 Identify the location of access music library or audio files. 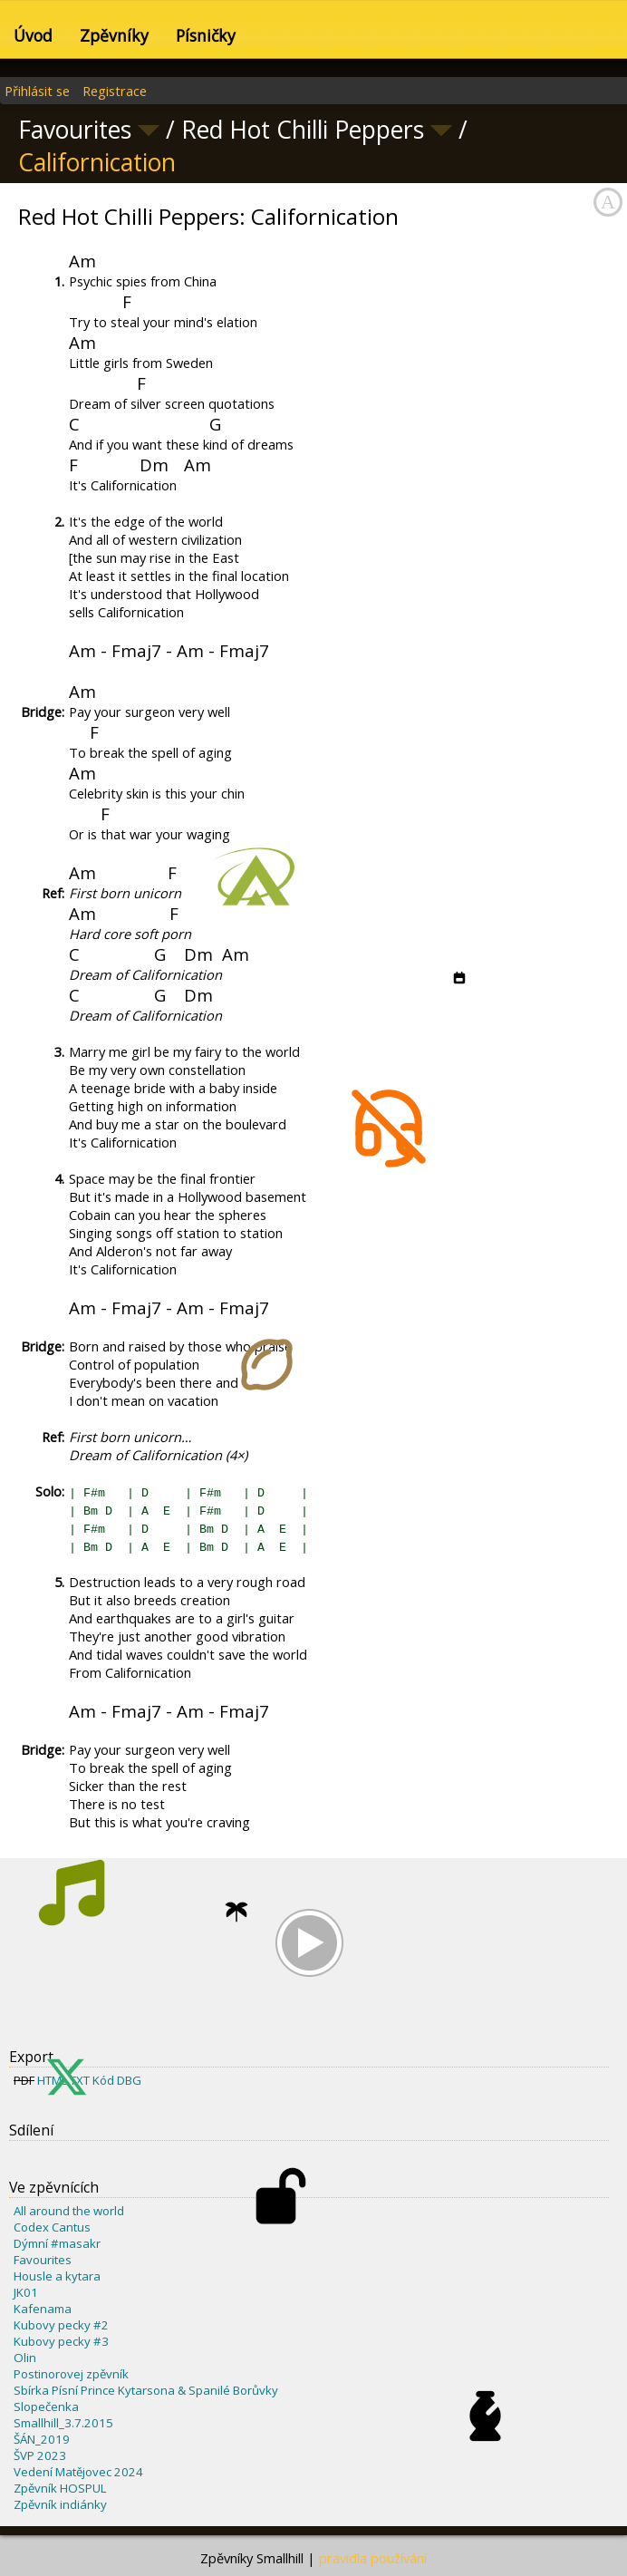
(73, 1894).